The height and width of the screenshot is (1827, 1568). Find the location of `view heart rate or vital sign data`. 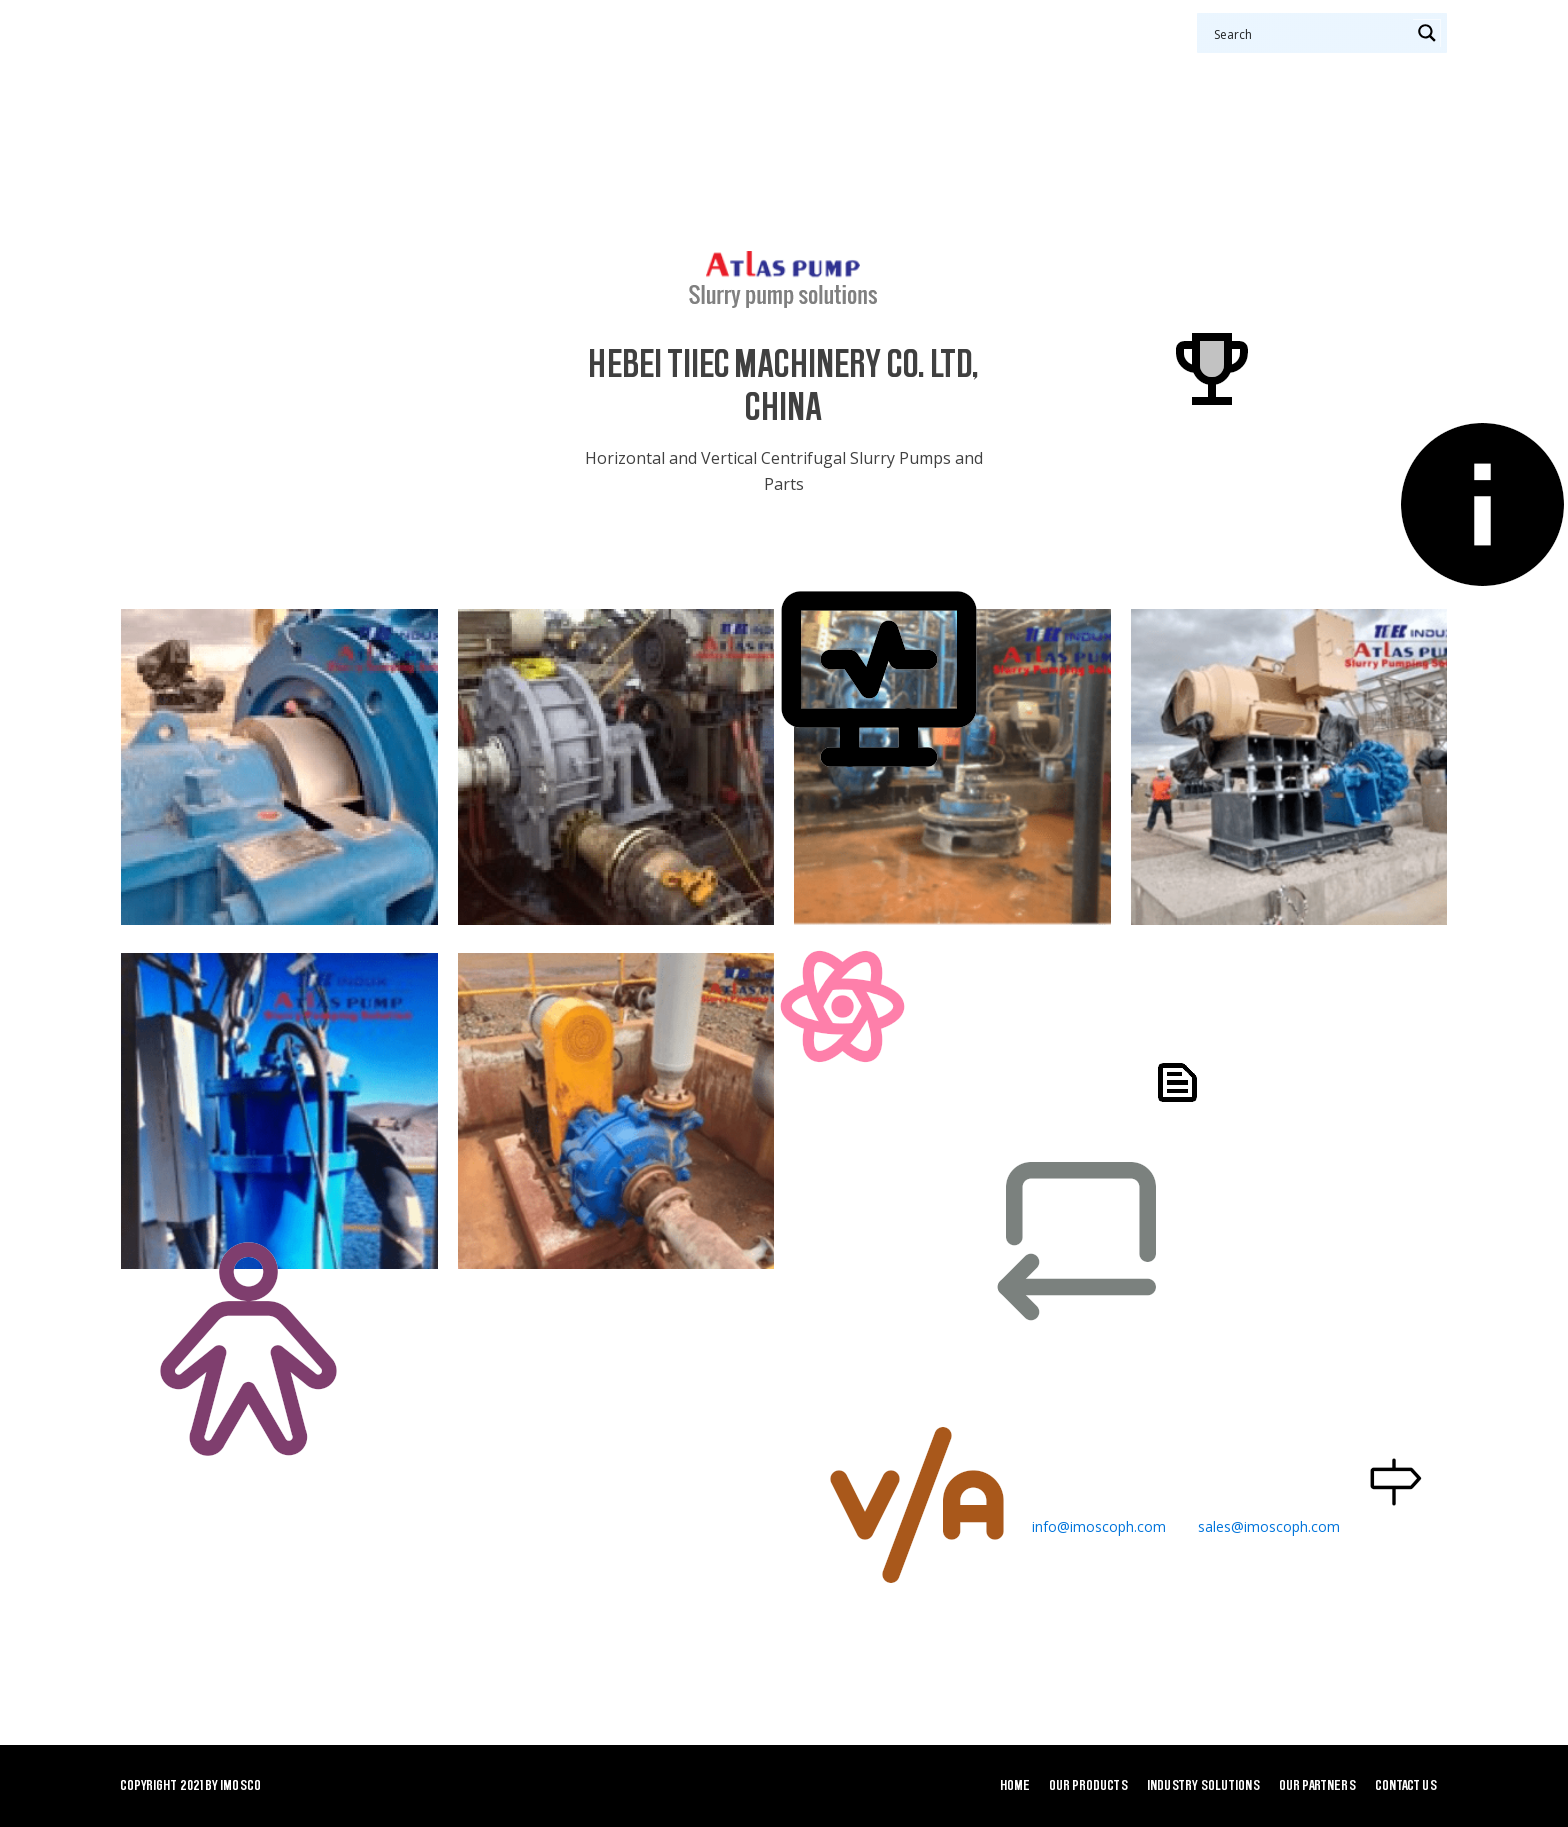

view heart rate or vital sign data is located at coordinates (879, 679).